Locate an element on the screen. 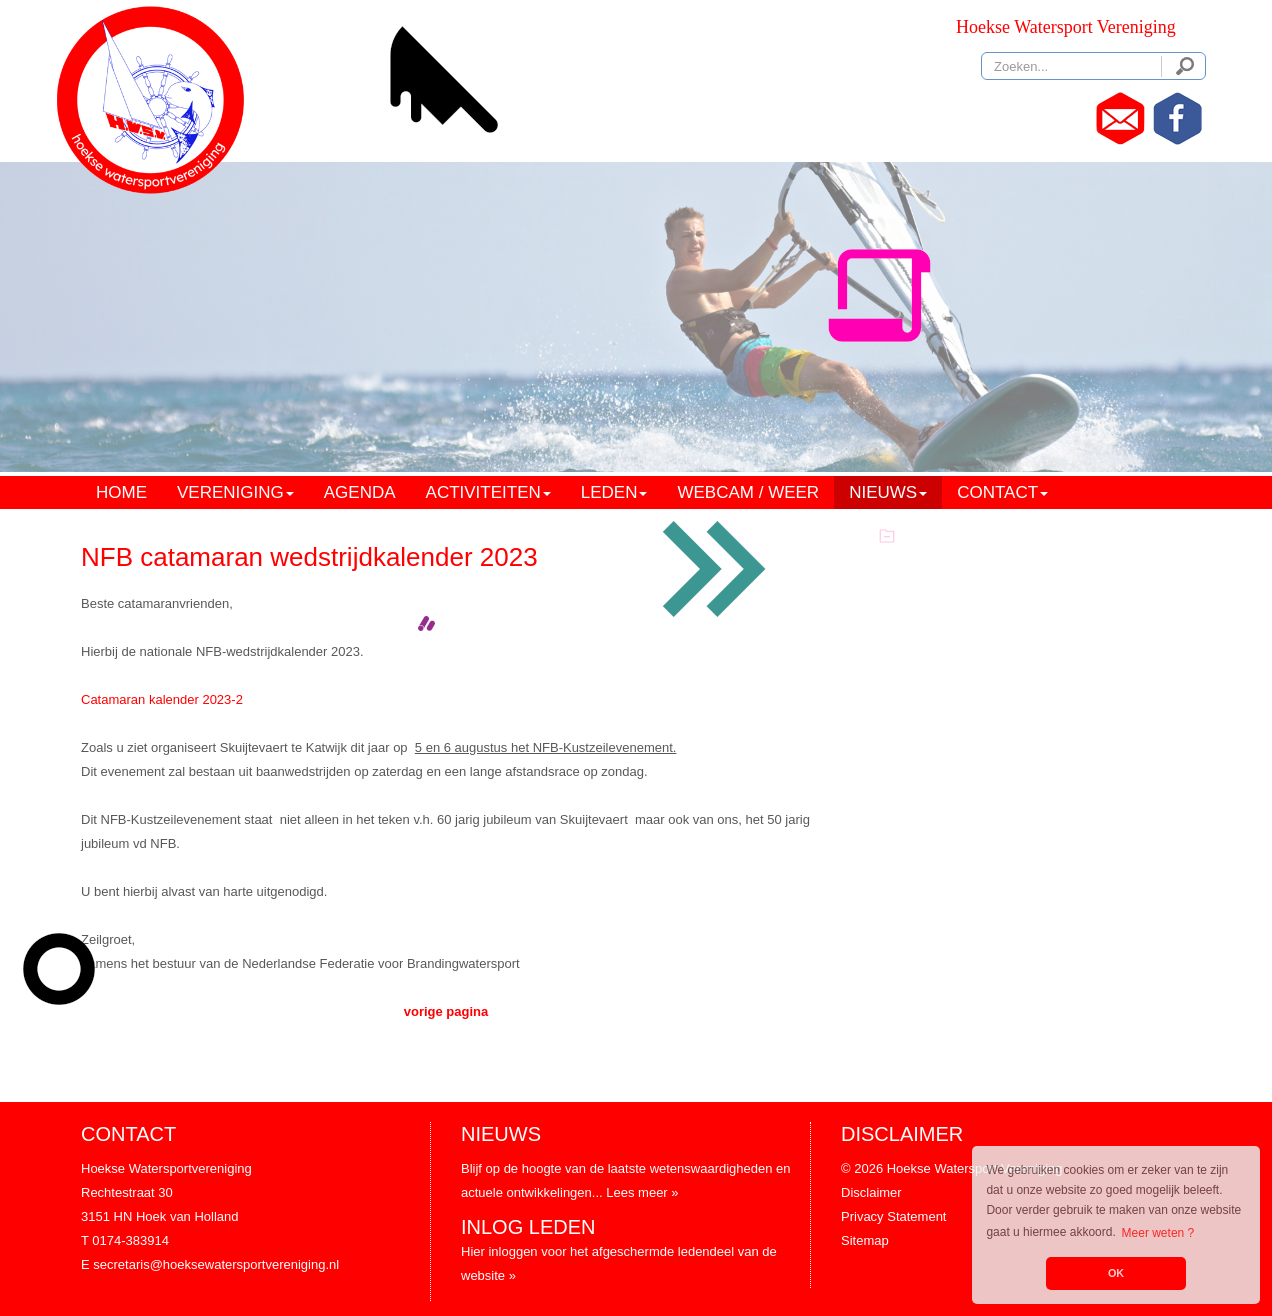  skip forward or advance to next item is located at coordinates (710, 569).